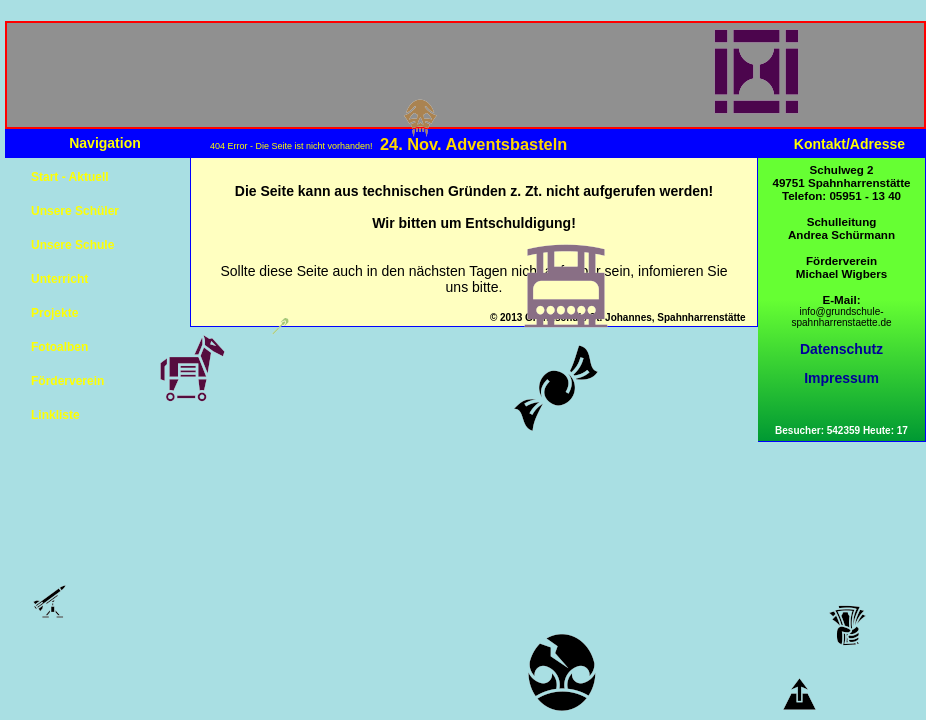  What do you see at coordinates (799, 693) in the screenshot?
I see `play a card from your hand` at bounding box center [799, 693].